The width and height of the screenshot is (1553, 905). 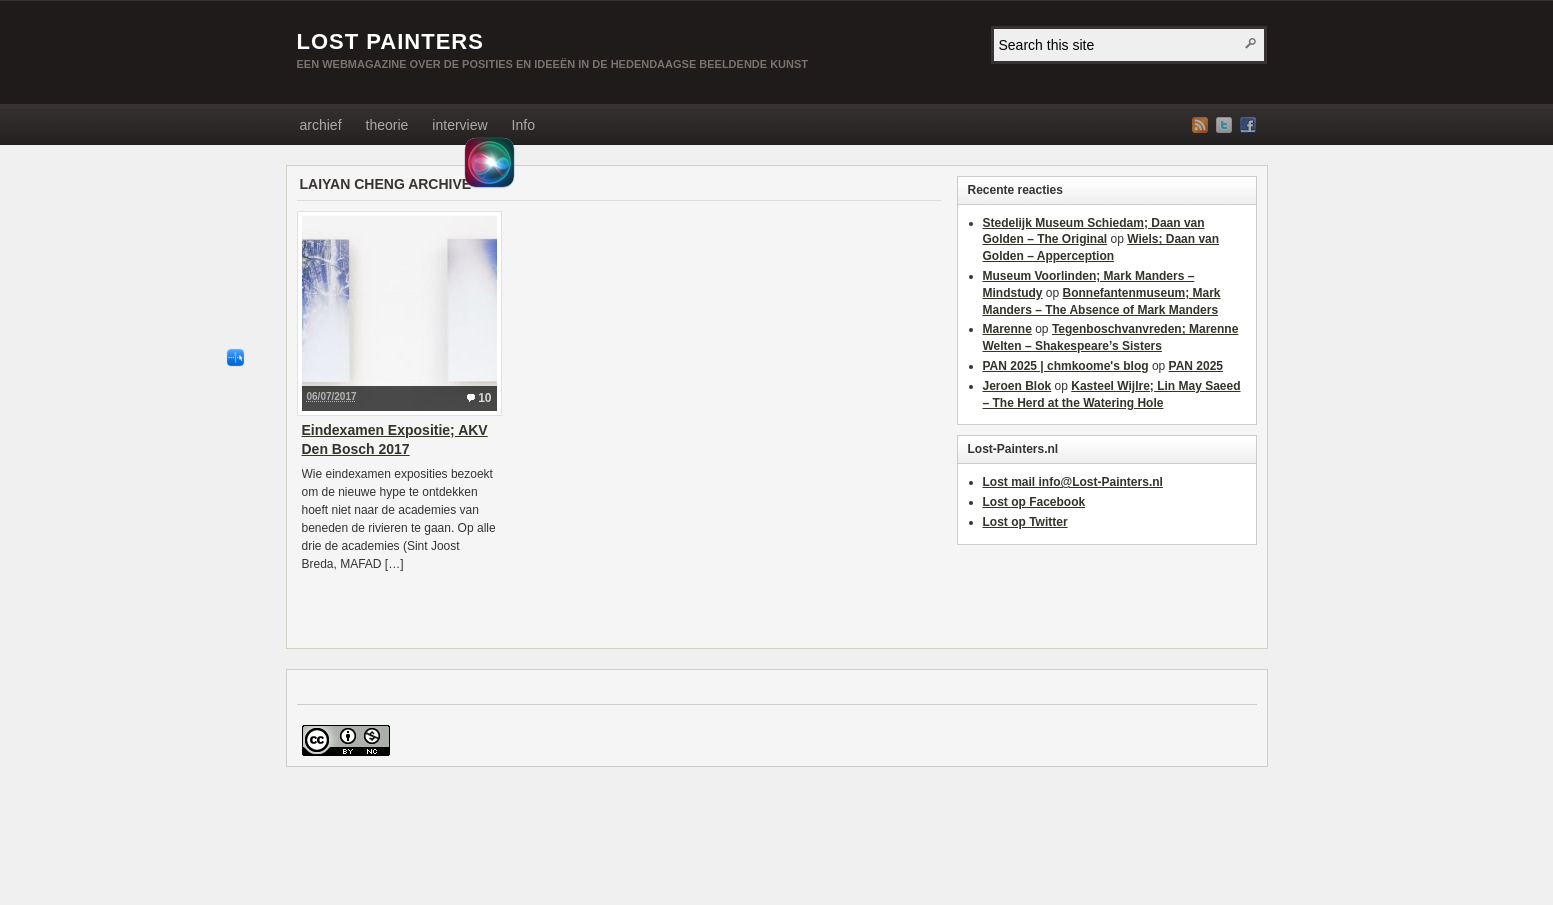 I want to click on activate Siri voice assistant, so click(x=489, y=162).